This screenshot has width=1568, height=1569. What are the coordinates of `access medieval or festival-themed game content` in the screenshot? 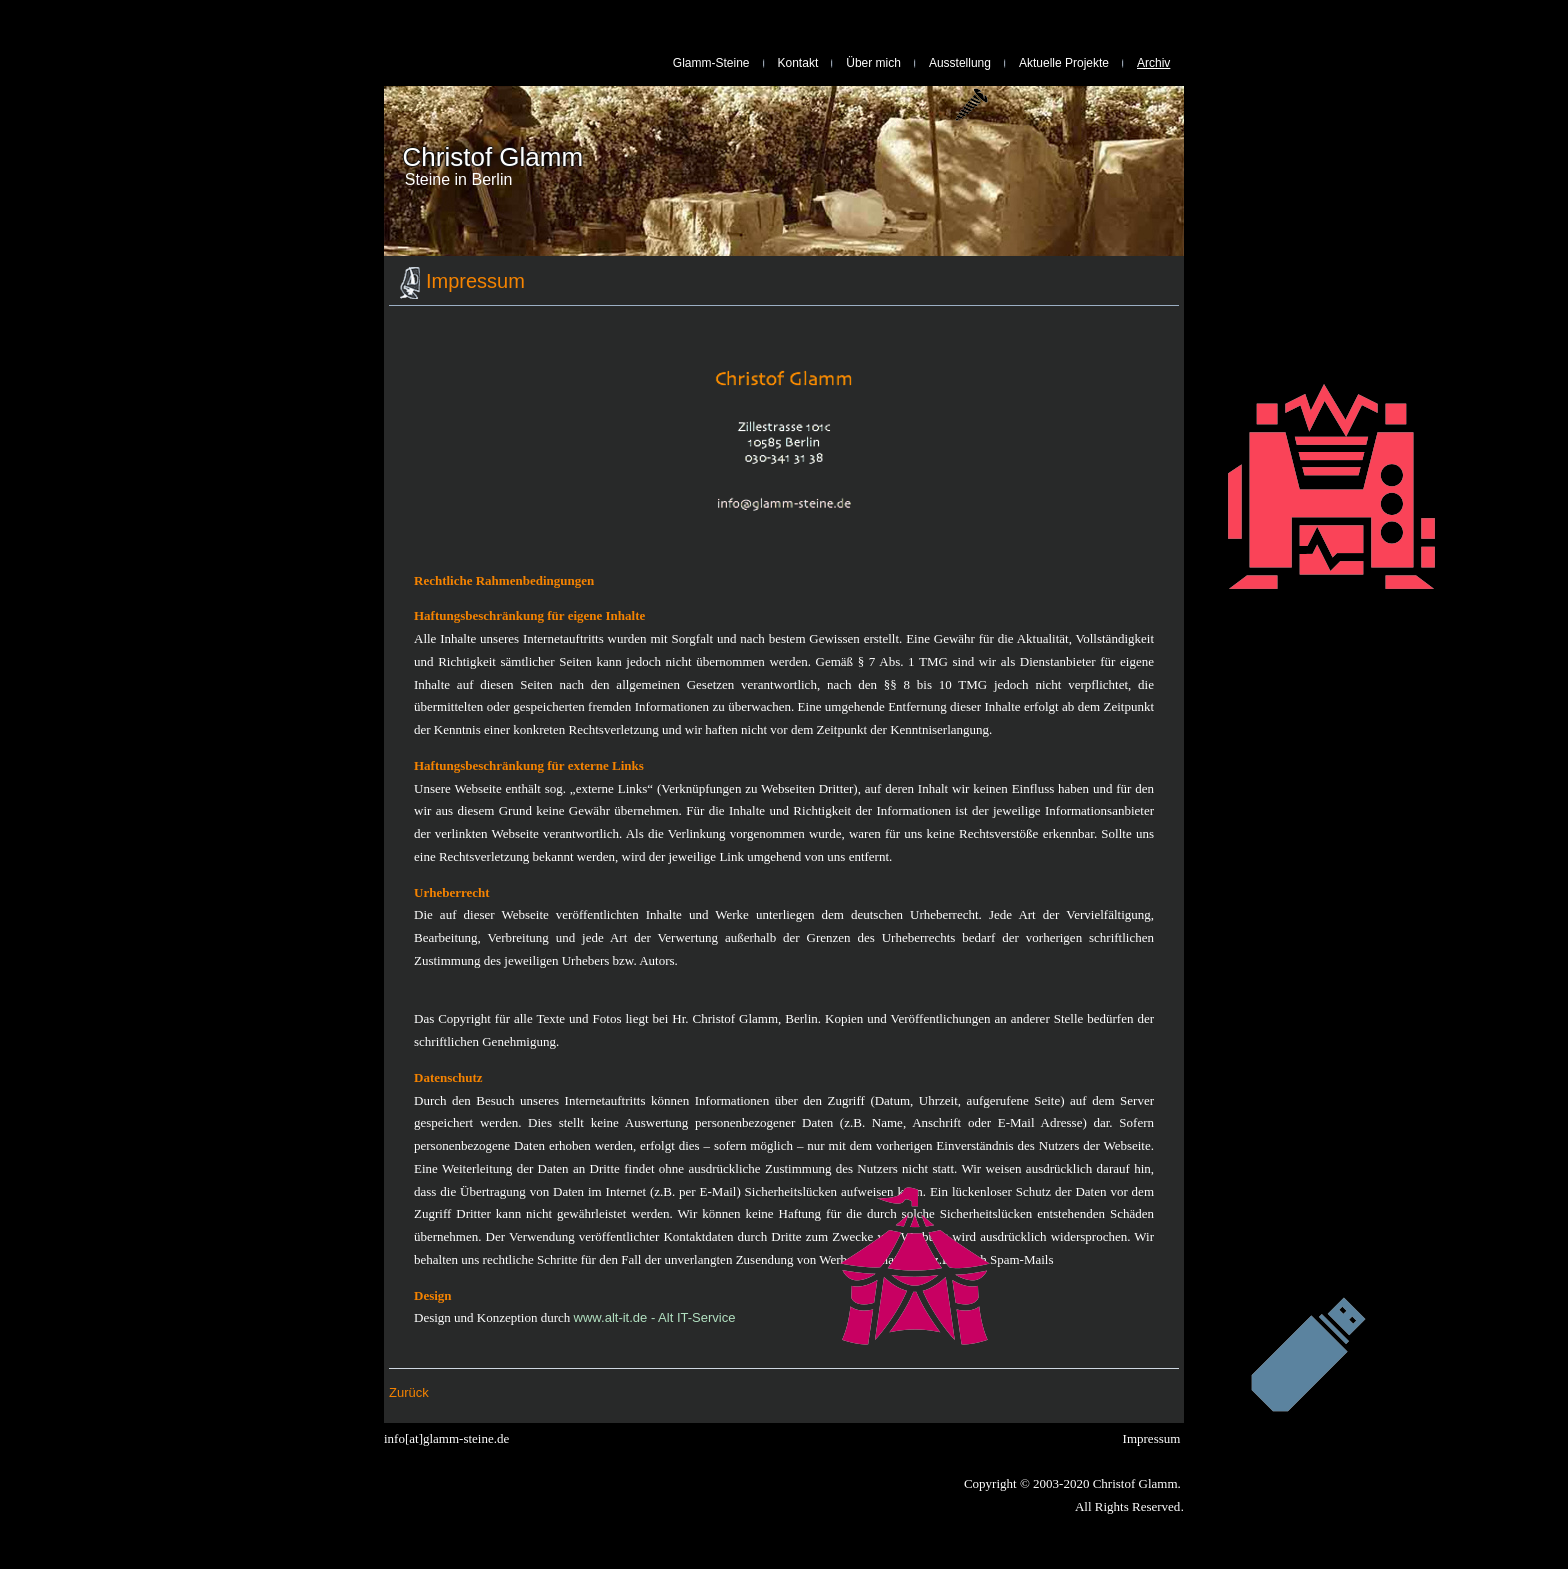 It's located at (915, 1266).